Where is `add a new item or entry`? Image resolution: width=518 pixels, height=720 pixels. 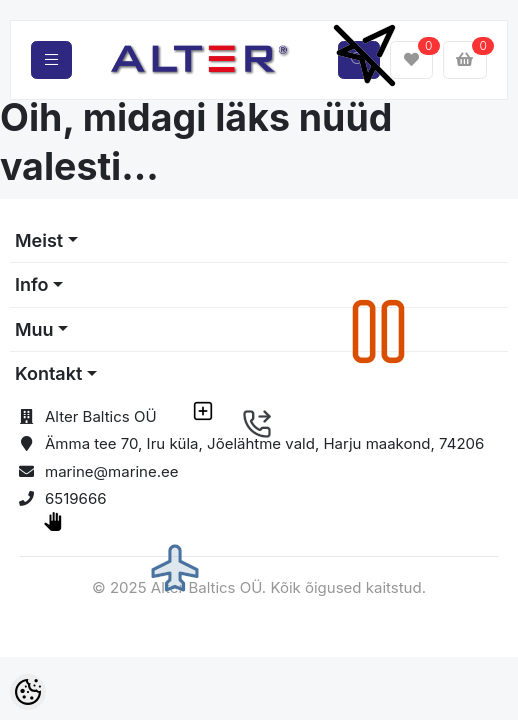
add a new item or entry is located at coordinates (203, 411).